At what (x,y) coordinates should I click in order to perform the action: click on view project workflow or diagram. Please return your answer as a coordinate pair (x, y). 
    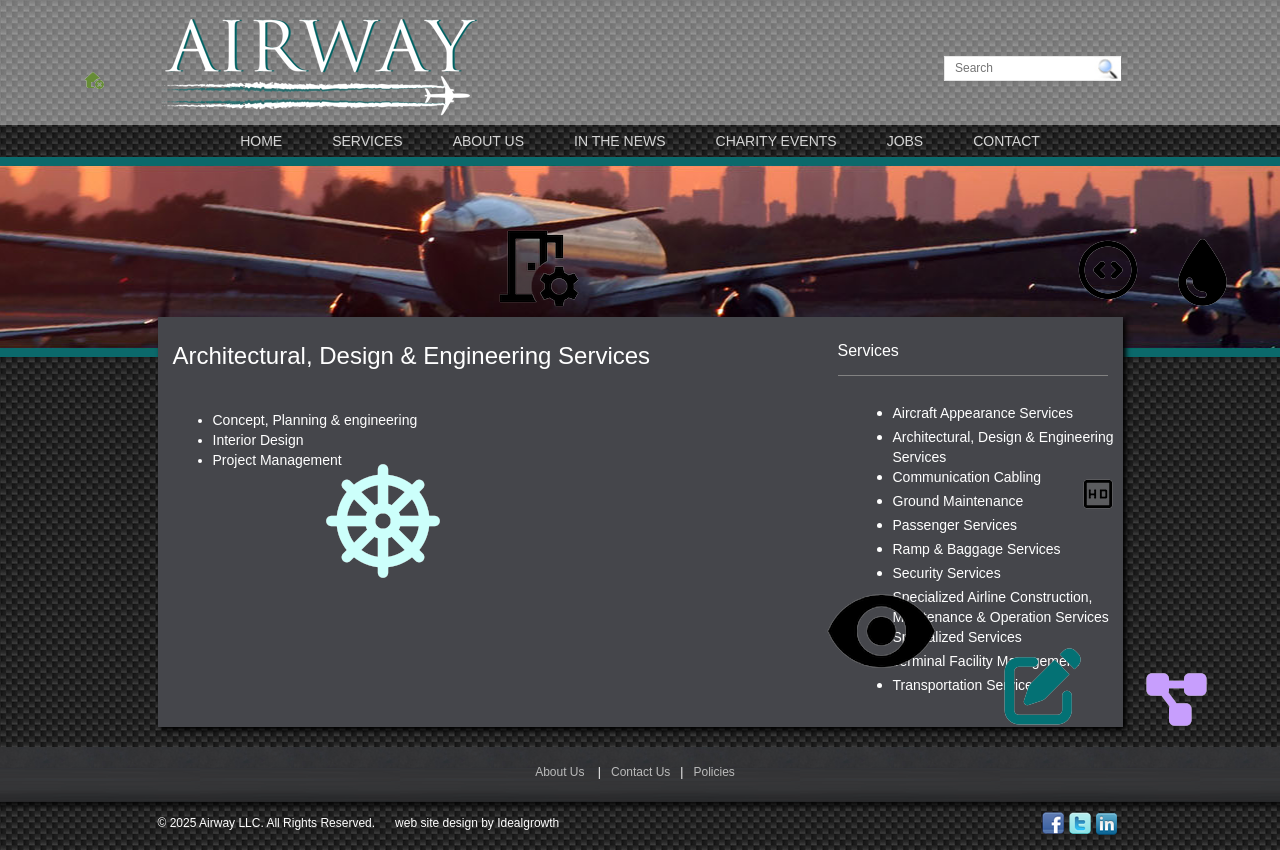
    Looking at the image, I should click on (1176, 699).